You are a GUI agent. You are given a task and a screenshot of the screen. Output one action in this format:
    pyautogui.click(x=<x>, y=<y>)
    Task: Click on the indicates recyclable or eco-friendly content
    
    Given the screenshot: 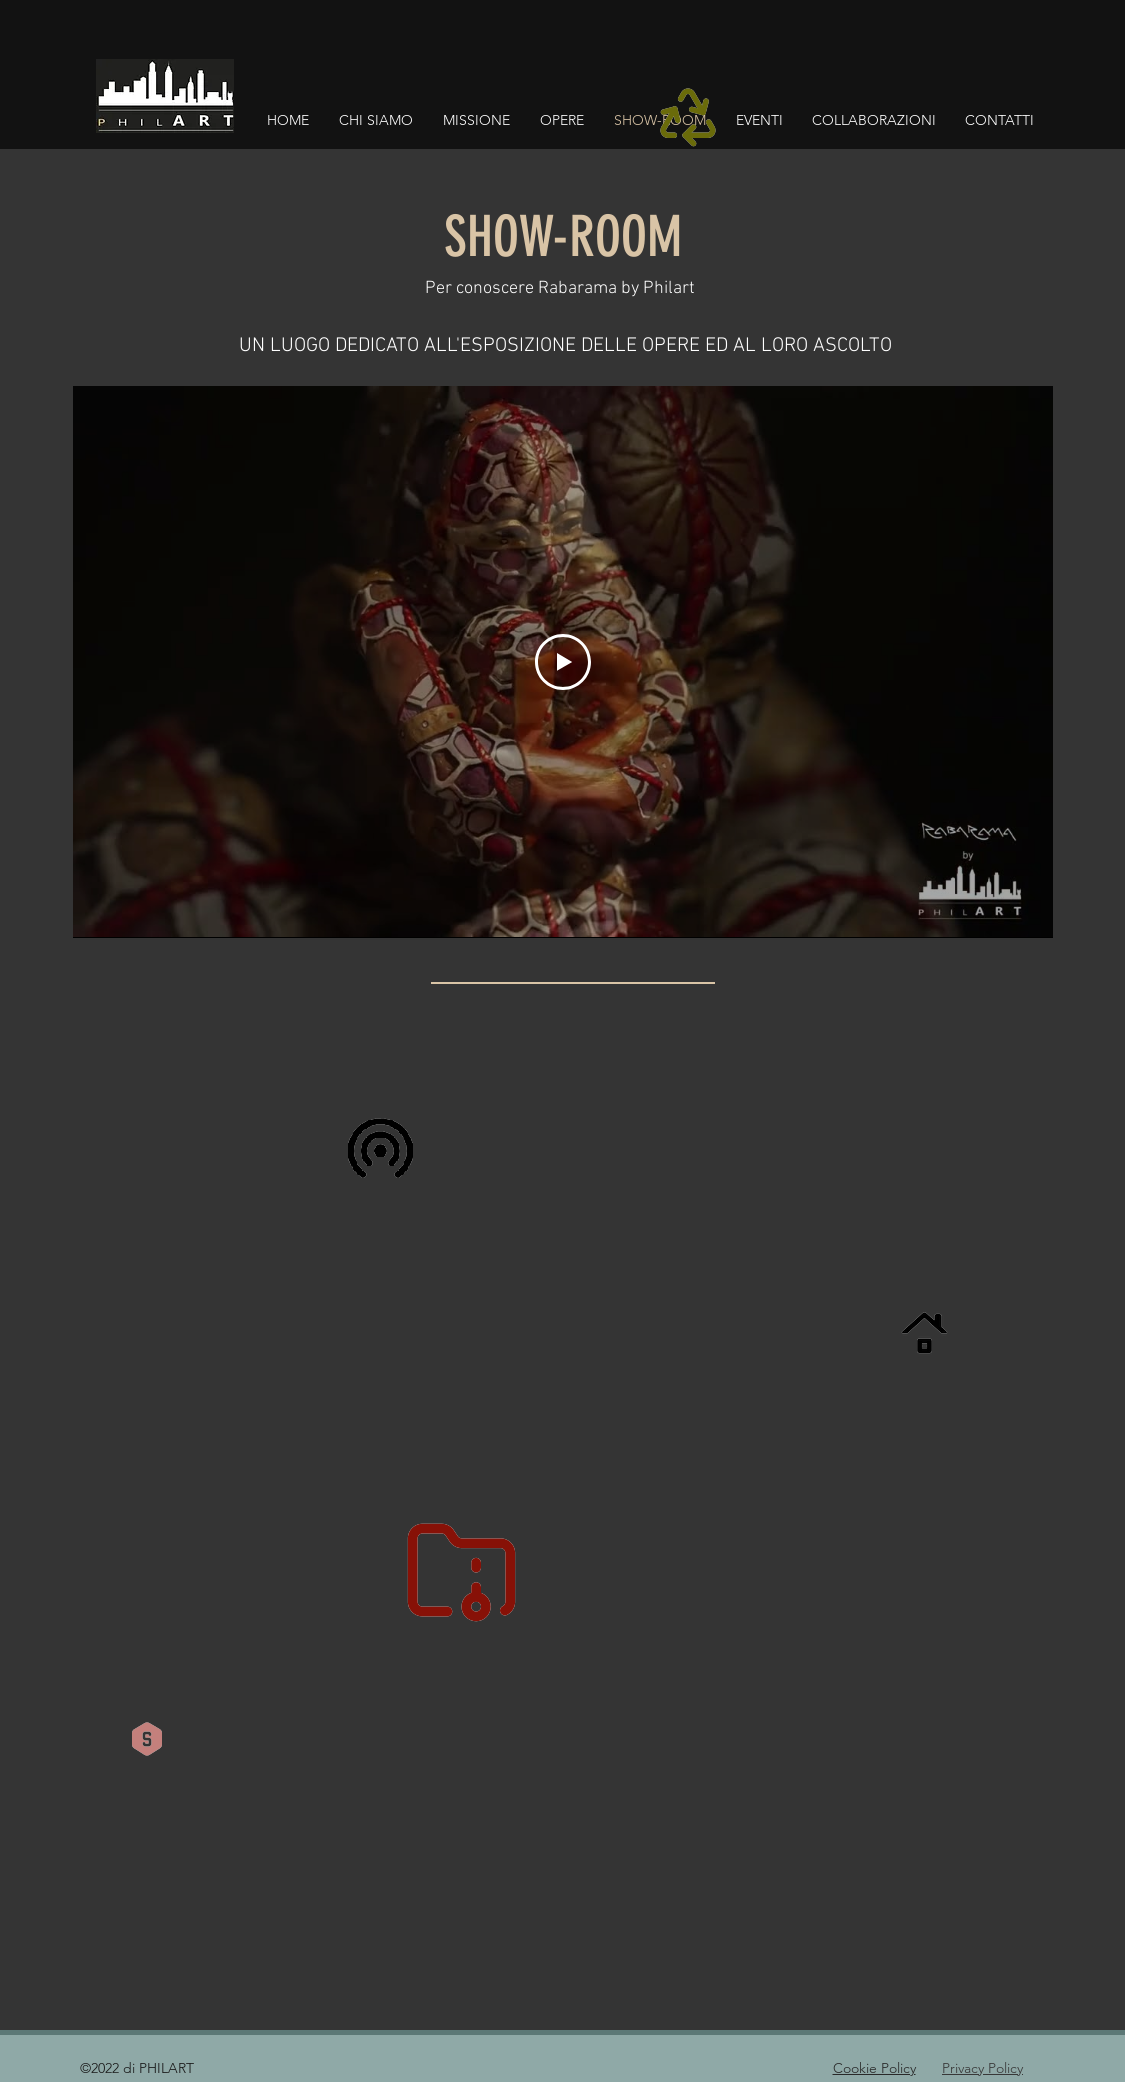 What is the action you would take?
    pyautogui.click(x=688, y=116)
    